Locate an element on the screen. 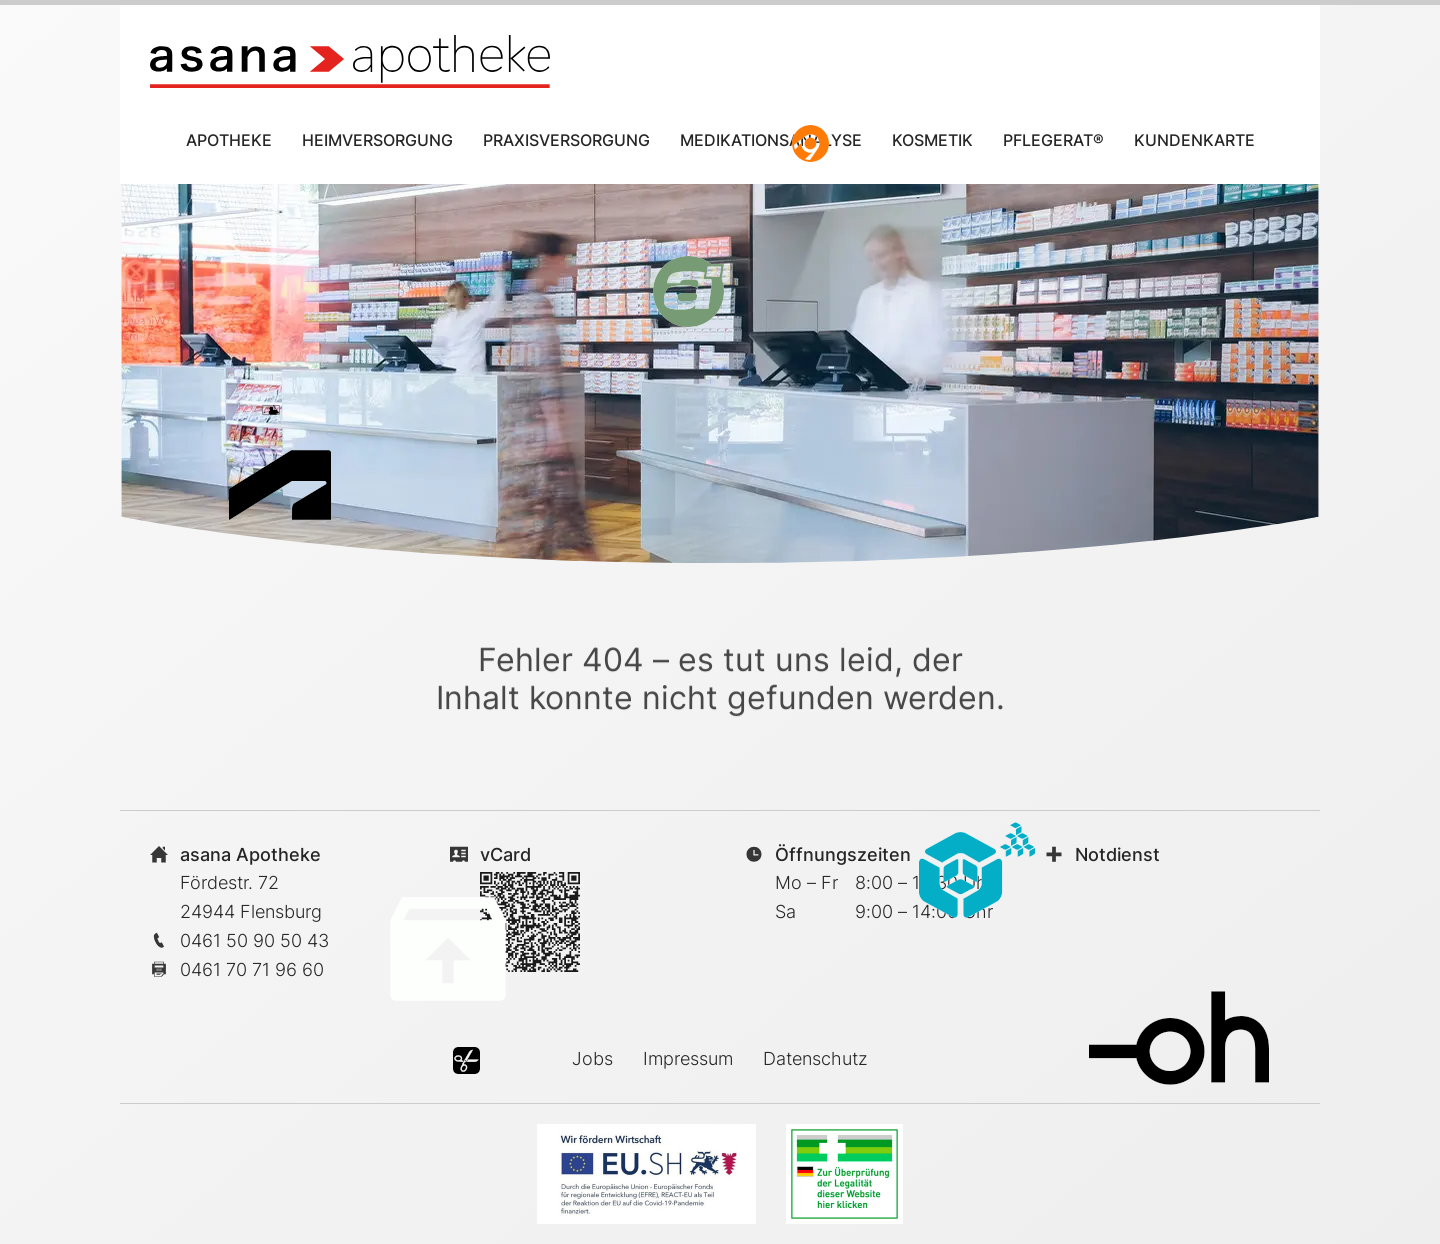 The image size is (1440, 1244). oh dear website monitoring service logo is located at coordinates (1179, 1038).